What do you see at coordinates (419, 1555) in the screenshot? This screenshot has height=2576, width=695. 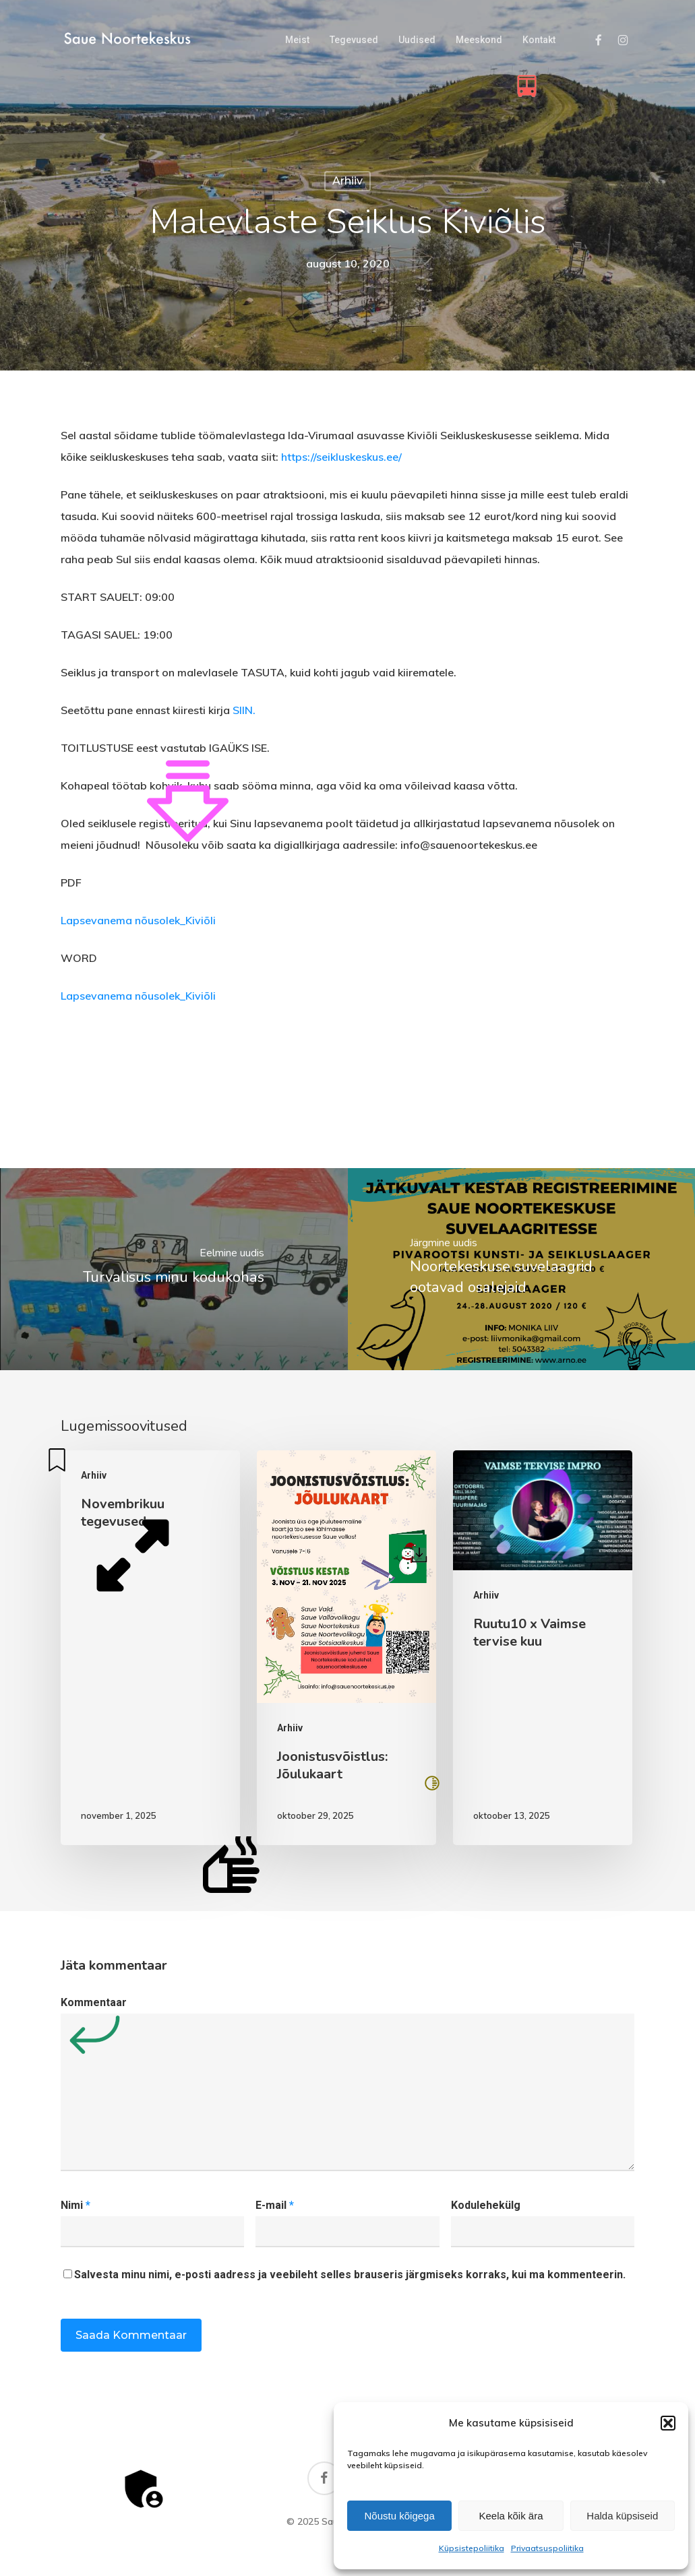 I see `download a file to your device` at bounding box center [419, 1555].